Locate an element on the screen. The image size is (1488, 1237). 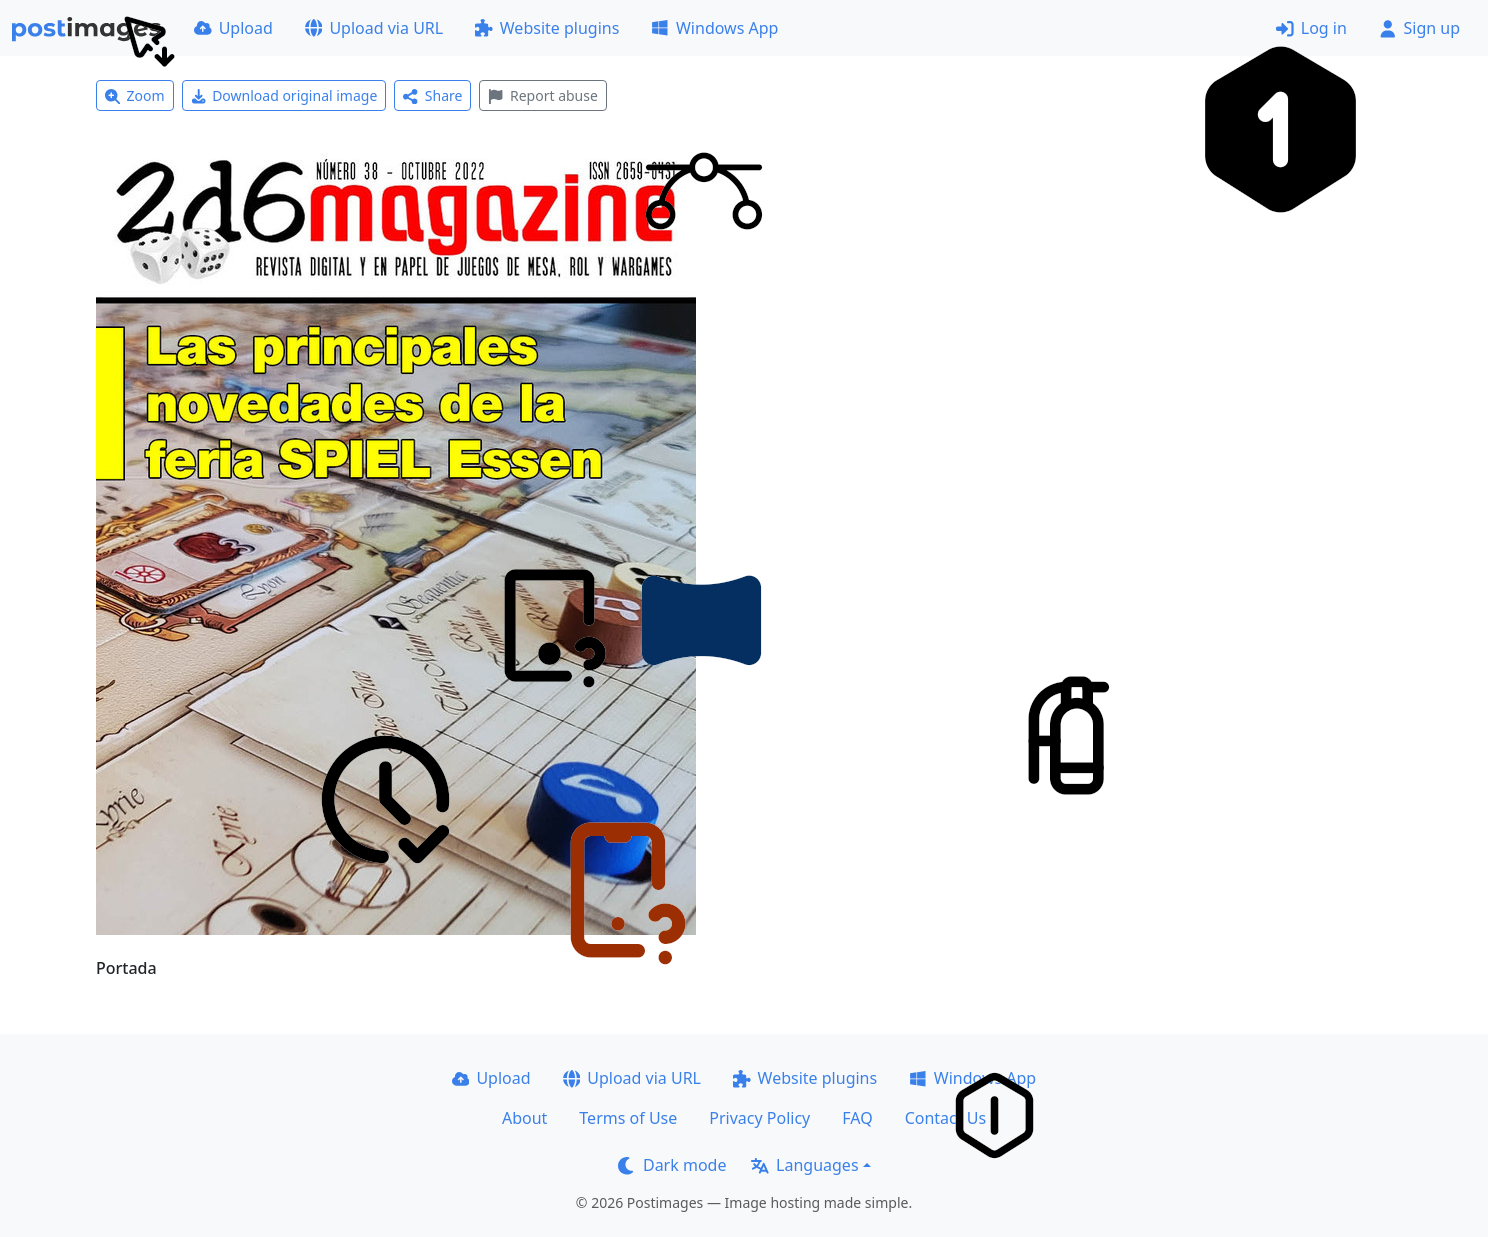
edit vector path or bezier curve is located at coordinates (704, 191).